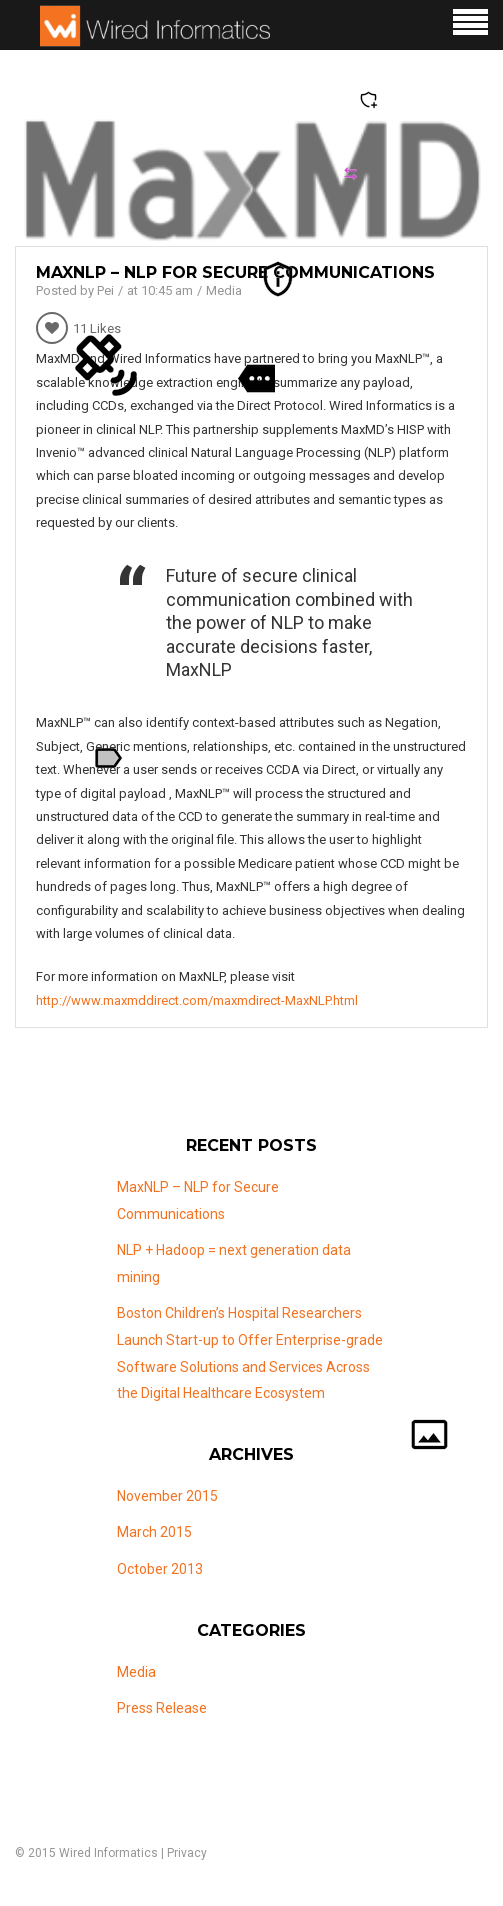 The width and height of the screenshot is (503, 1906). What do you see at coordinates (350, 173) in the screenshot?
I see `swap or exchange items` at bounding box center [350, 173].